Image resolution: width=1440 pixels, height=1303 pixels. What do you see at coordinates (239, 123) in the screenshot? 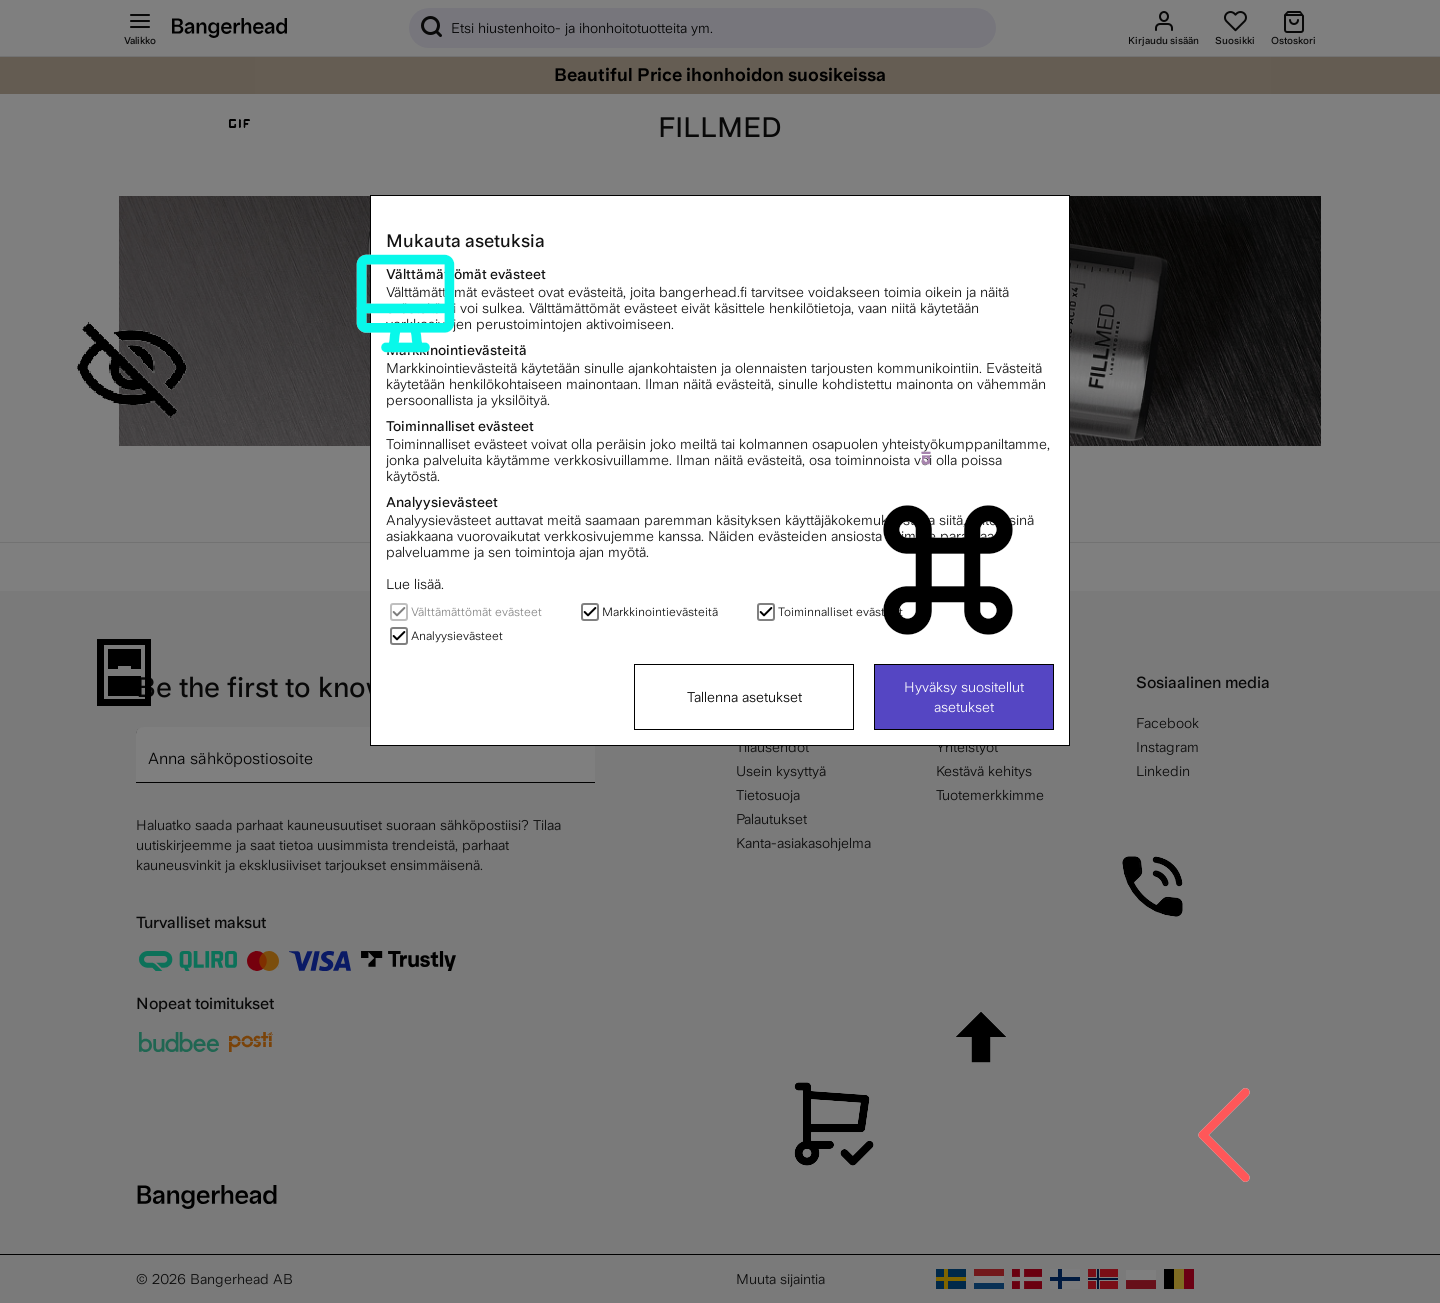
I see `insert a gif into your message` at bounding box center [239, 123].